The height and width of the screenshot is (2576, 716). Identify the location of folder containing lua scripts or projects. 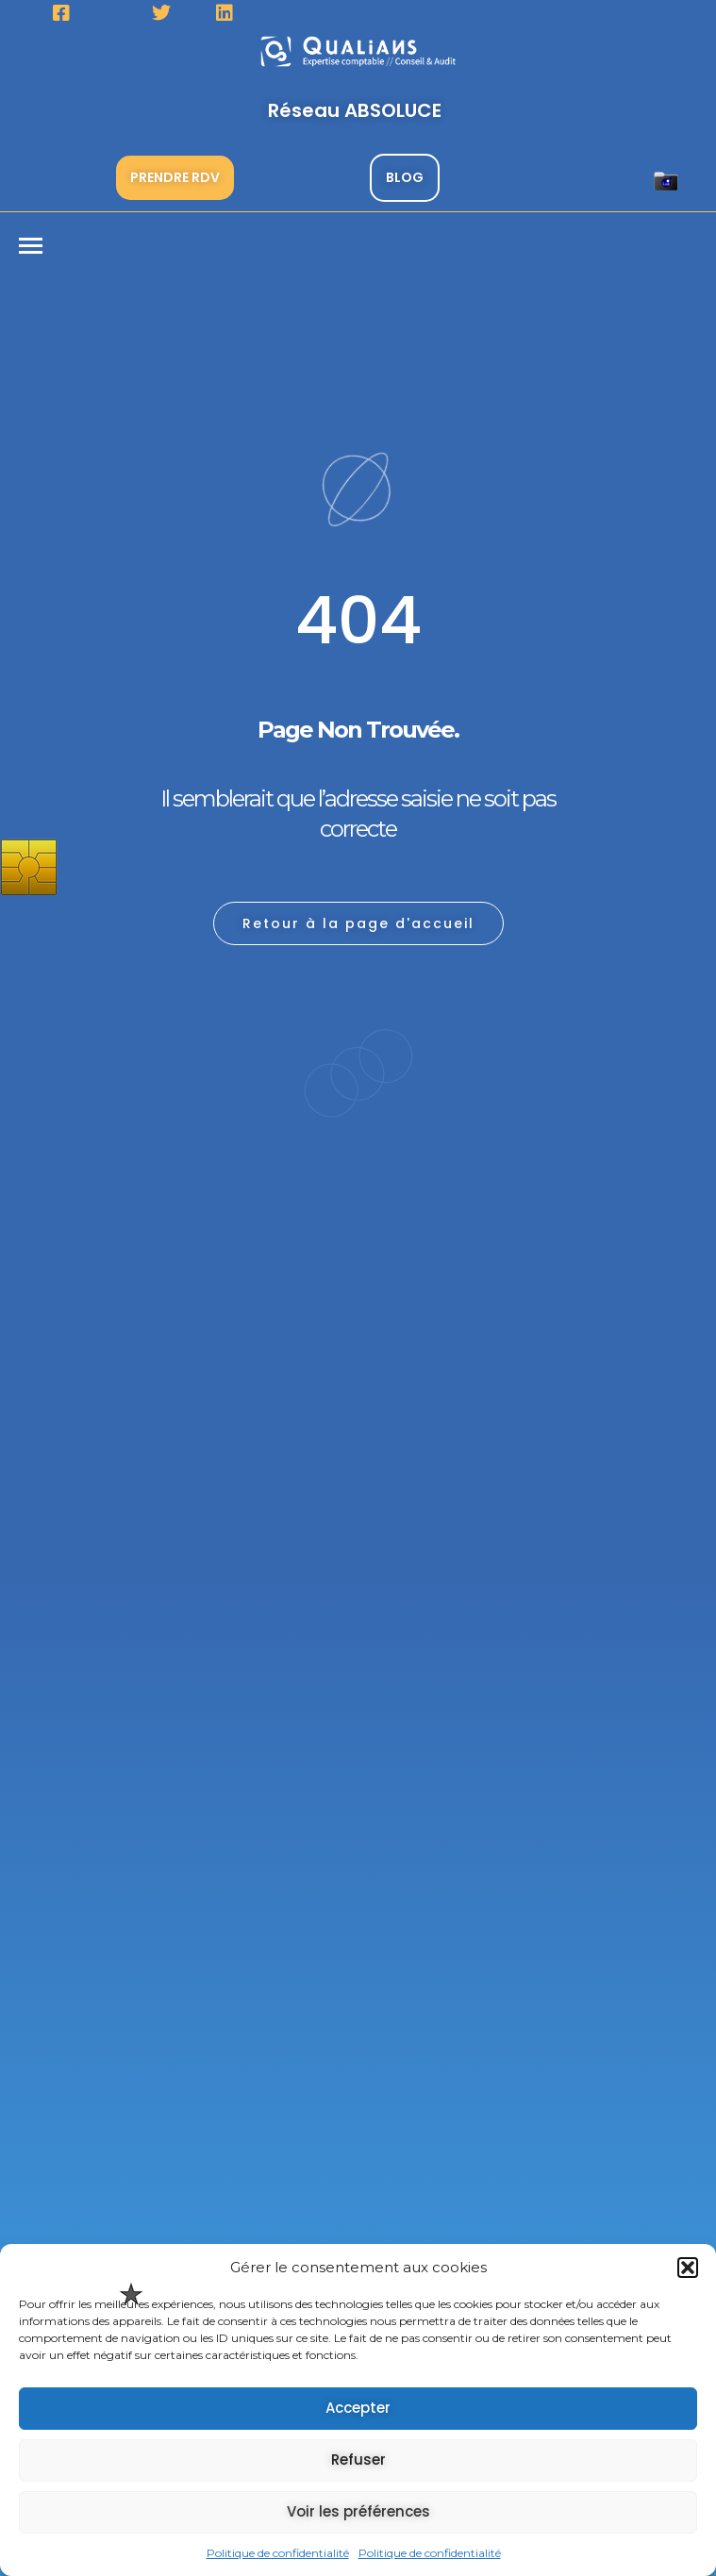
(666, 182).